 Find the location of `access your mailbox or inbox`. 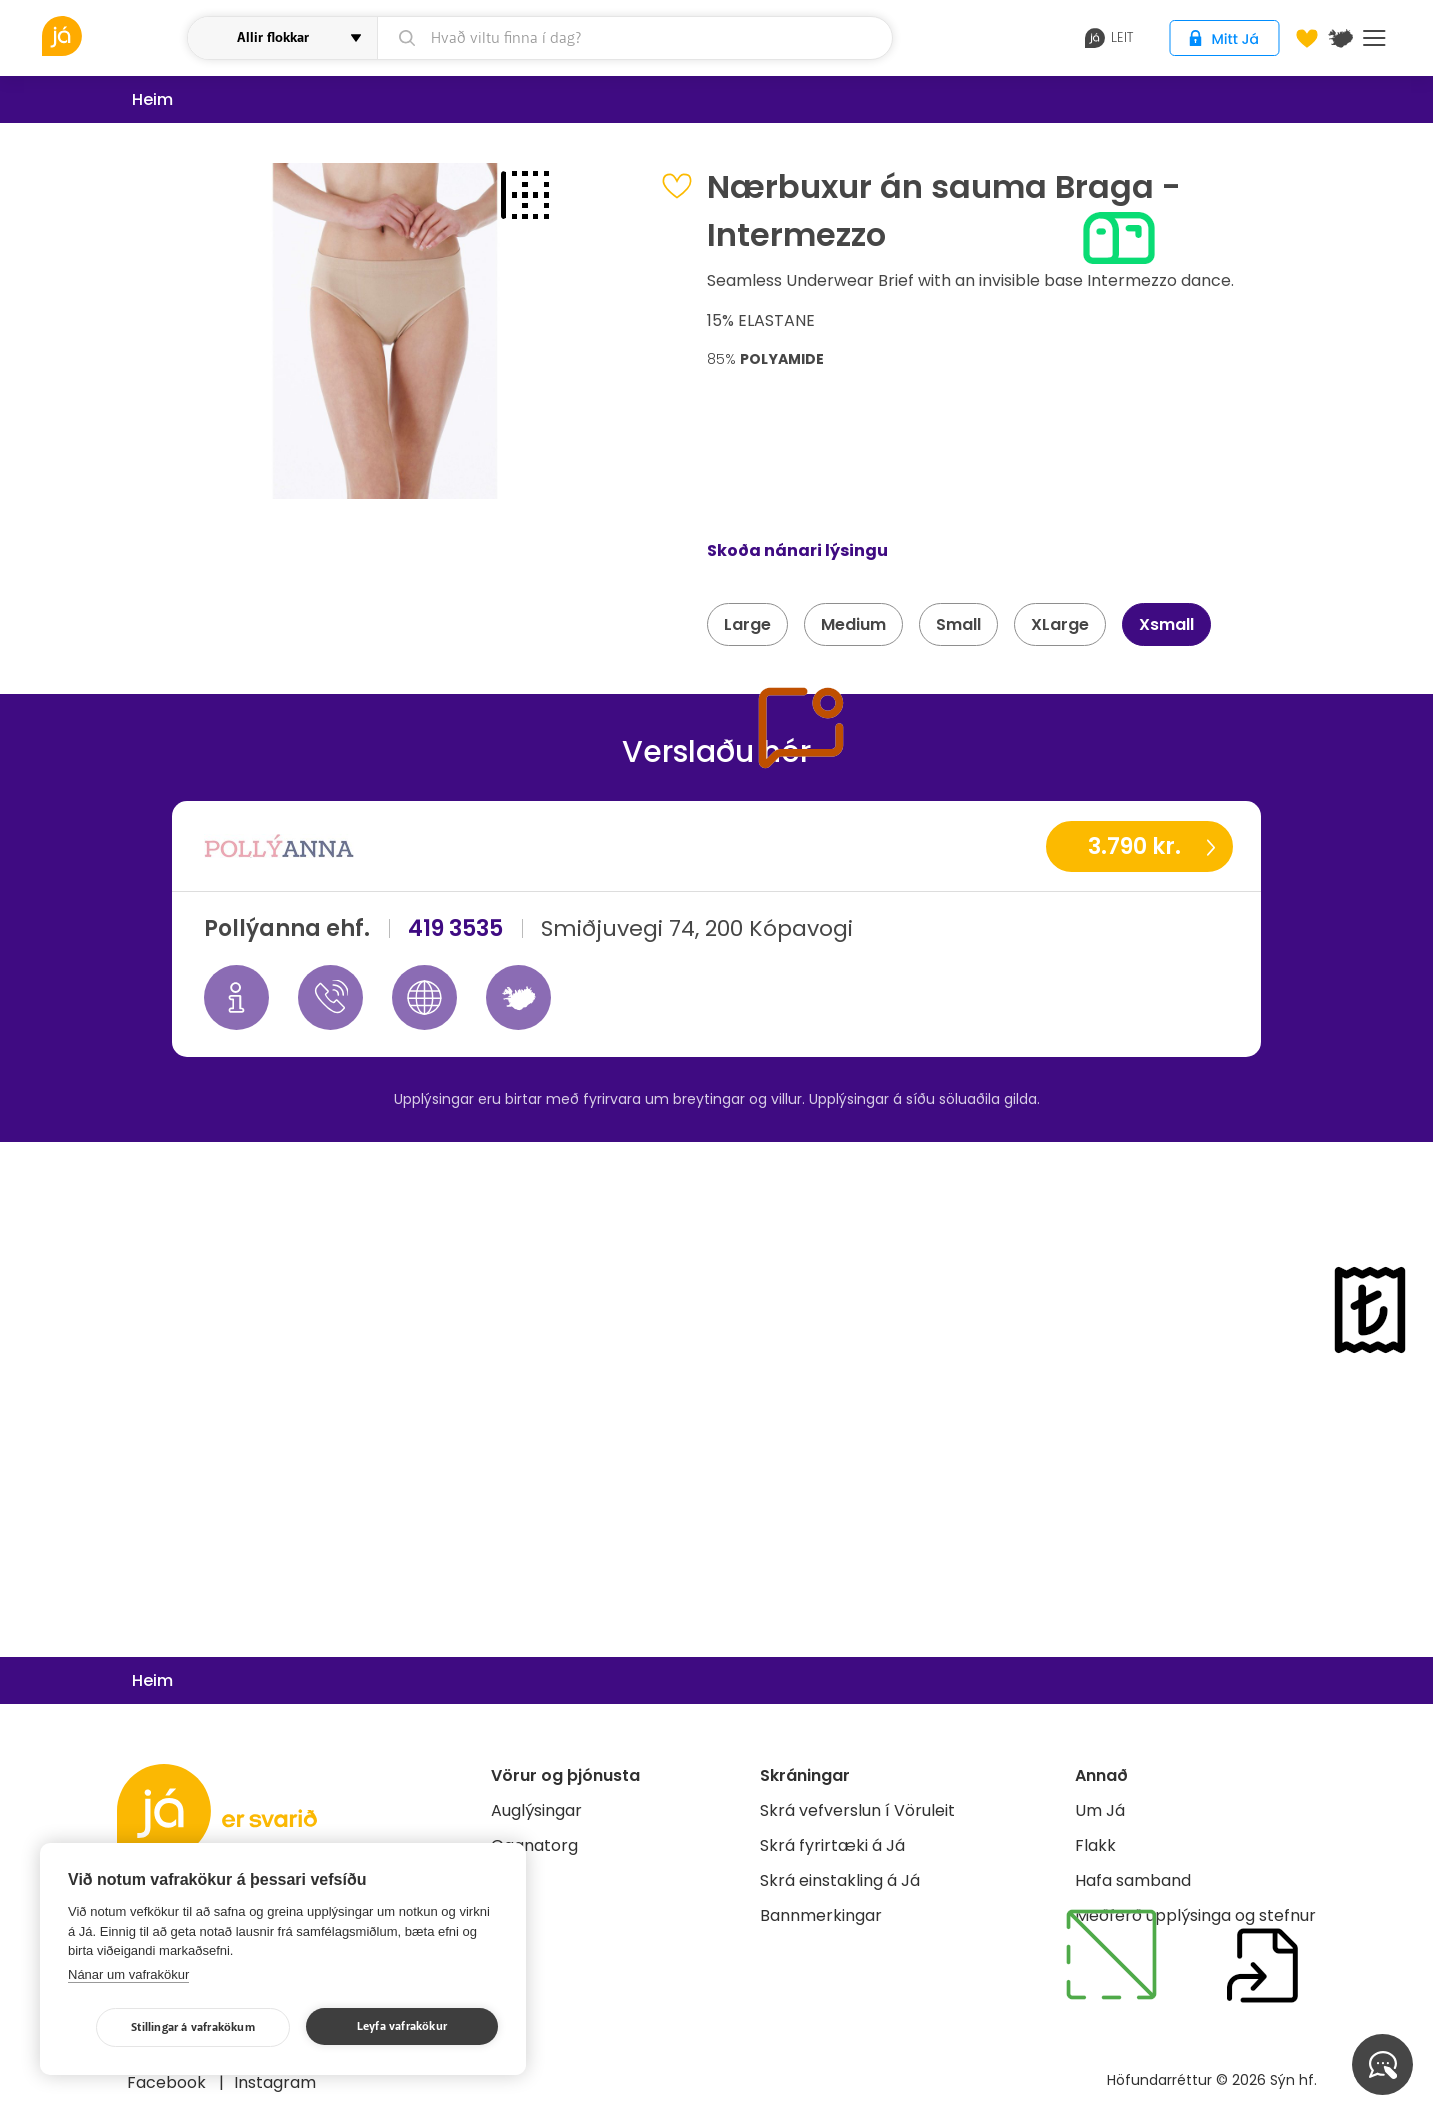

access your mailbox or inbox is located at coordinates (1119, 238).